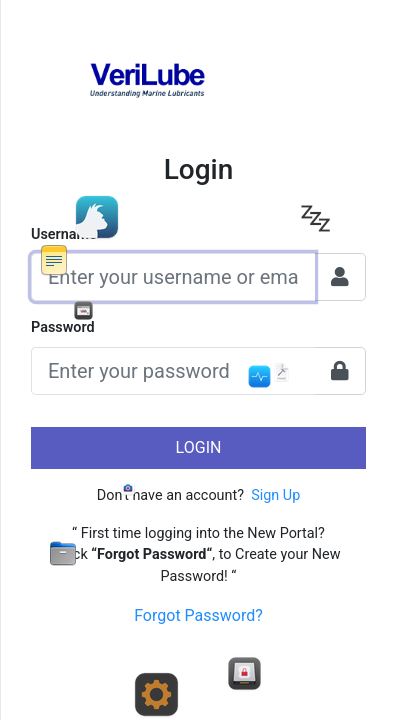 This screenshot has height=720, width=396. I want to click on open simplescreenrecorder app, so click(128, 488).